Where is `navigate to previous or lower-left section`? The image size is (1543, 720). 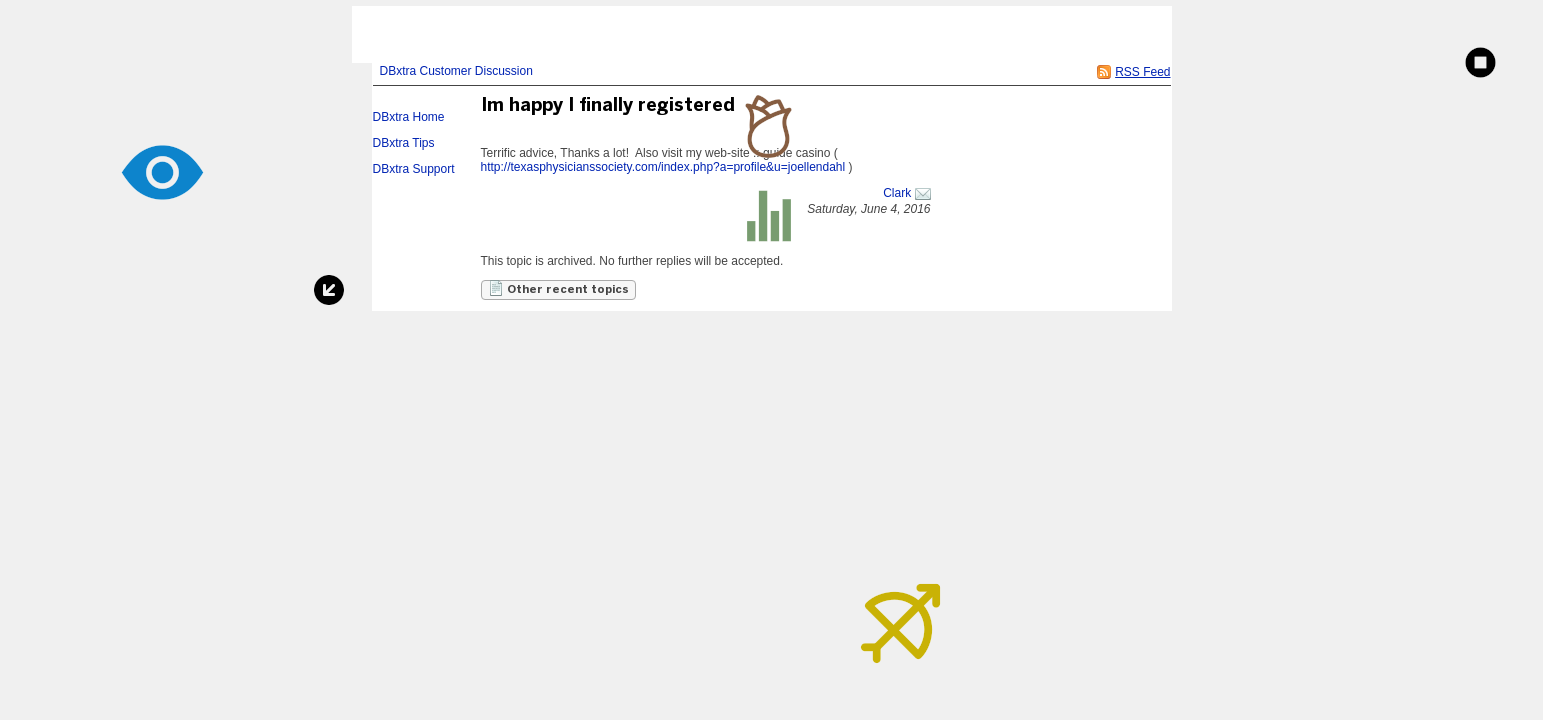 navigate to previous or lower-left section is located at coordinates (329, 290).